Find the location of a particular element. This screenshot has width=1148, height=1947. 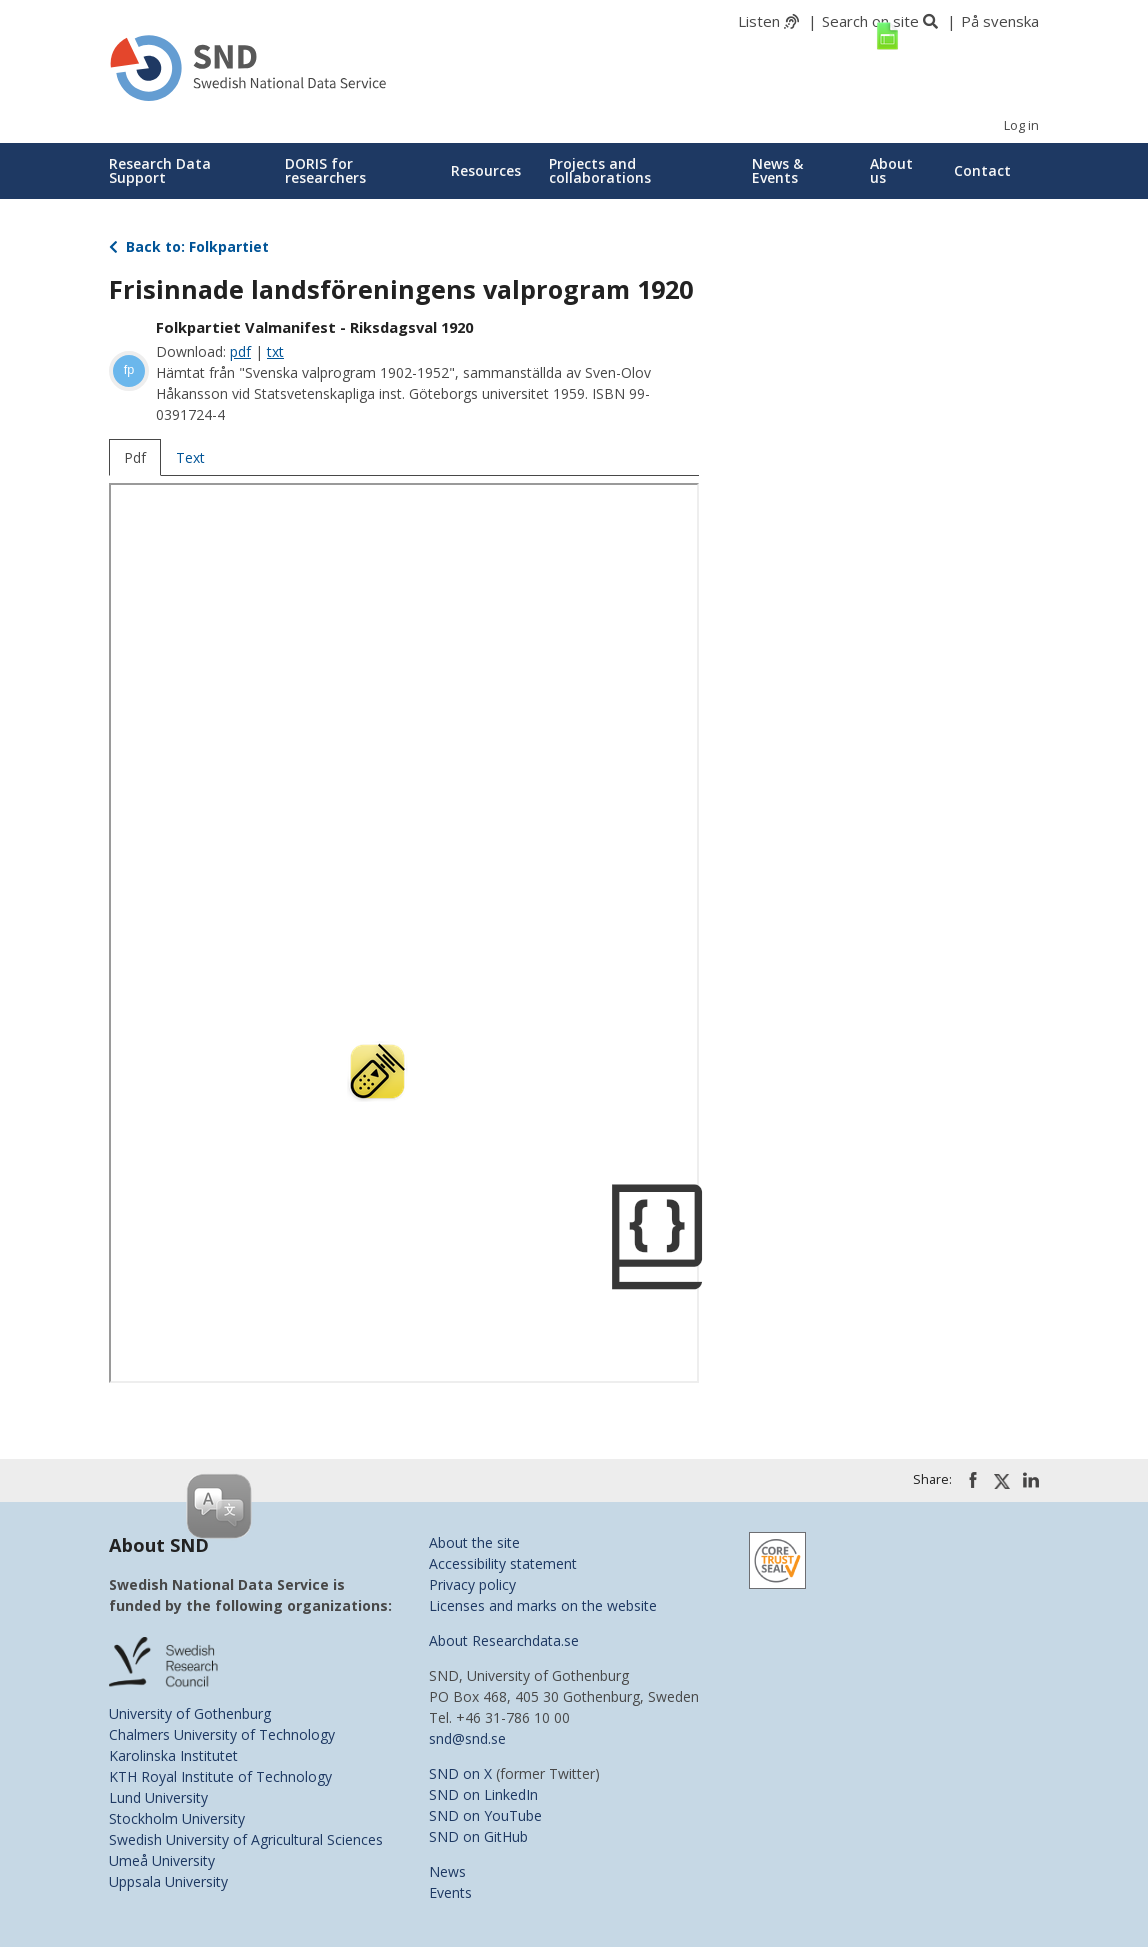

open the translate app is located at coordinates (219, 1506).